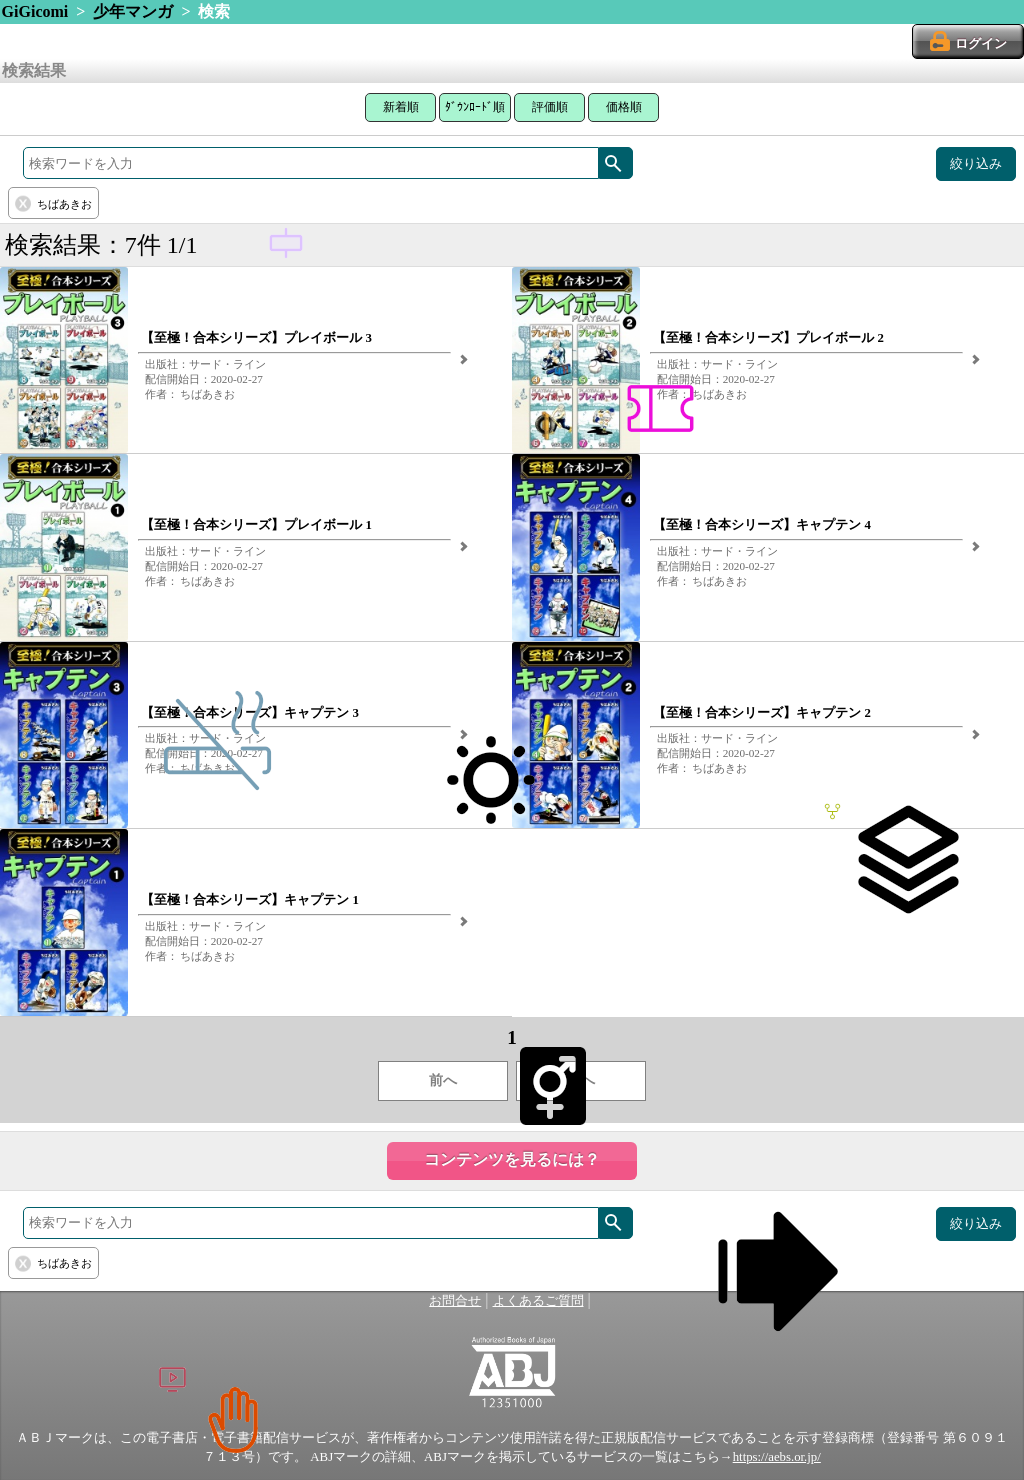 The image size is (1024, 1480). Describe the element at coordinates (217, 744) in the screenshot. I see `indicates a no smoking zone` at that location.